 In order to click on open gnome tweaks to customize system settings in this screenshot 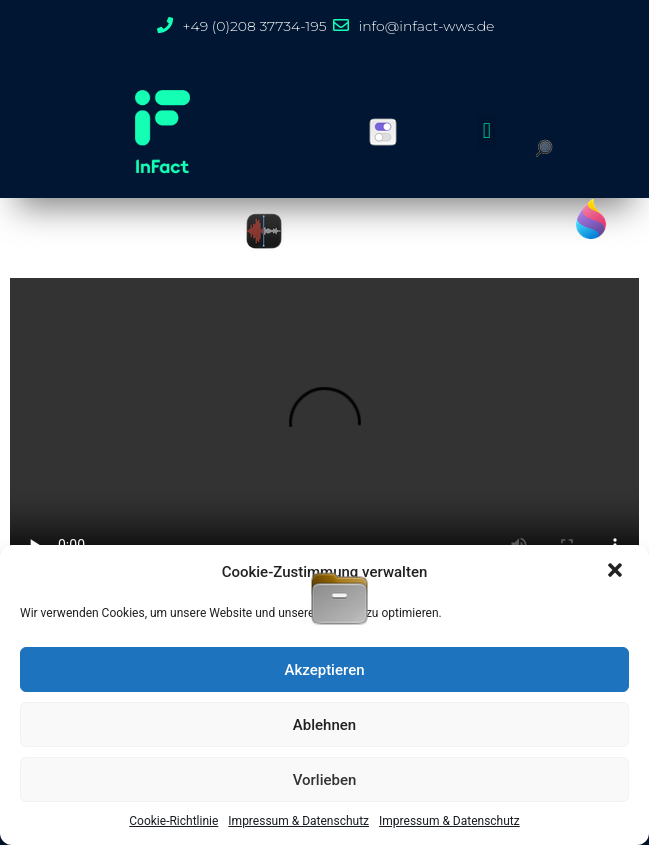, I will do `click(383, 132)`.